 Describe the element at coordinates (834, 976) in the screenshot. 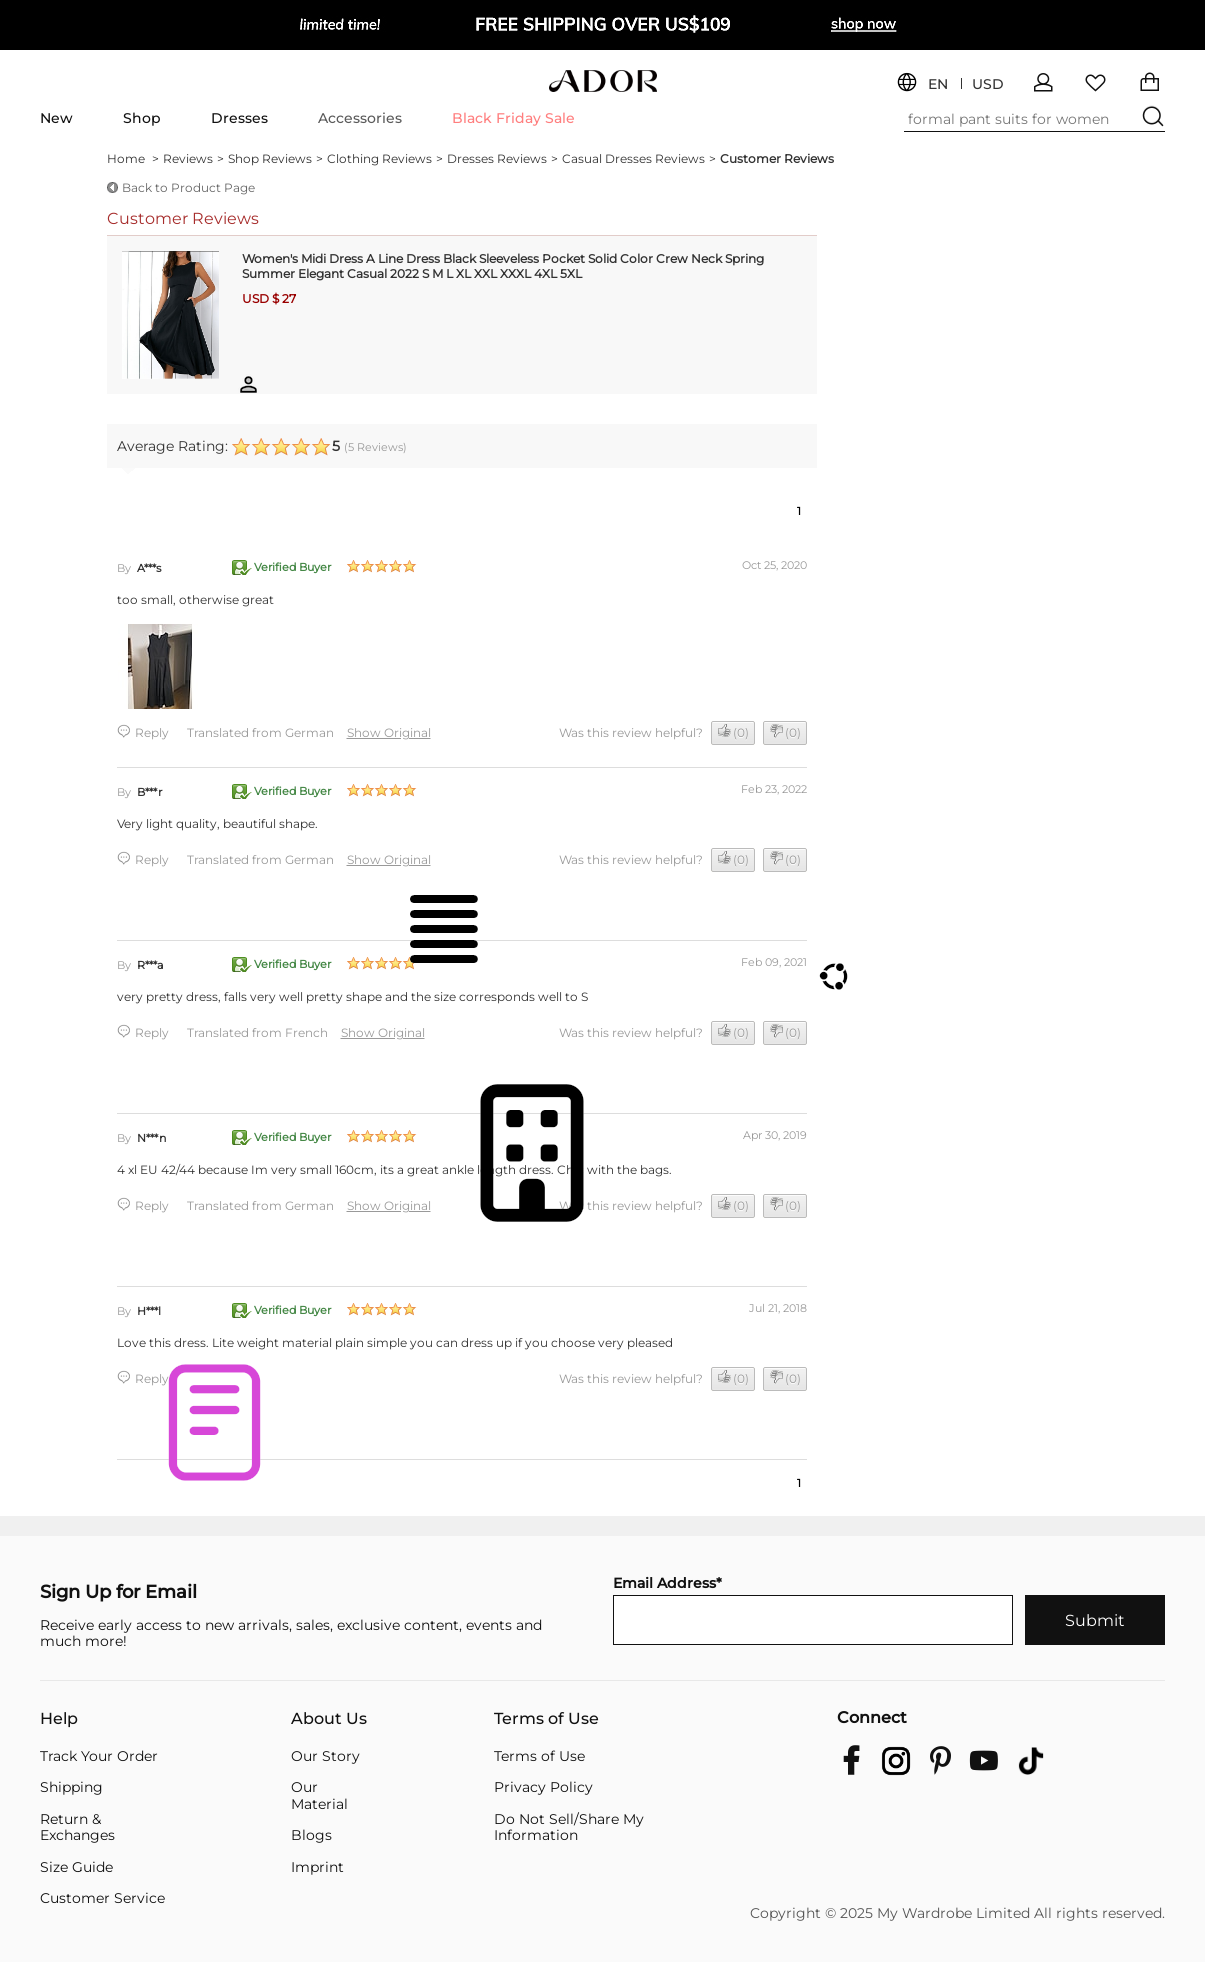

I see `ubuntu operating system logo` at that location.